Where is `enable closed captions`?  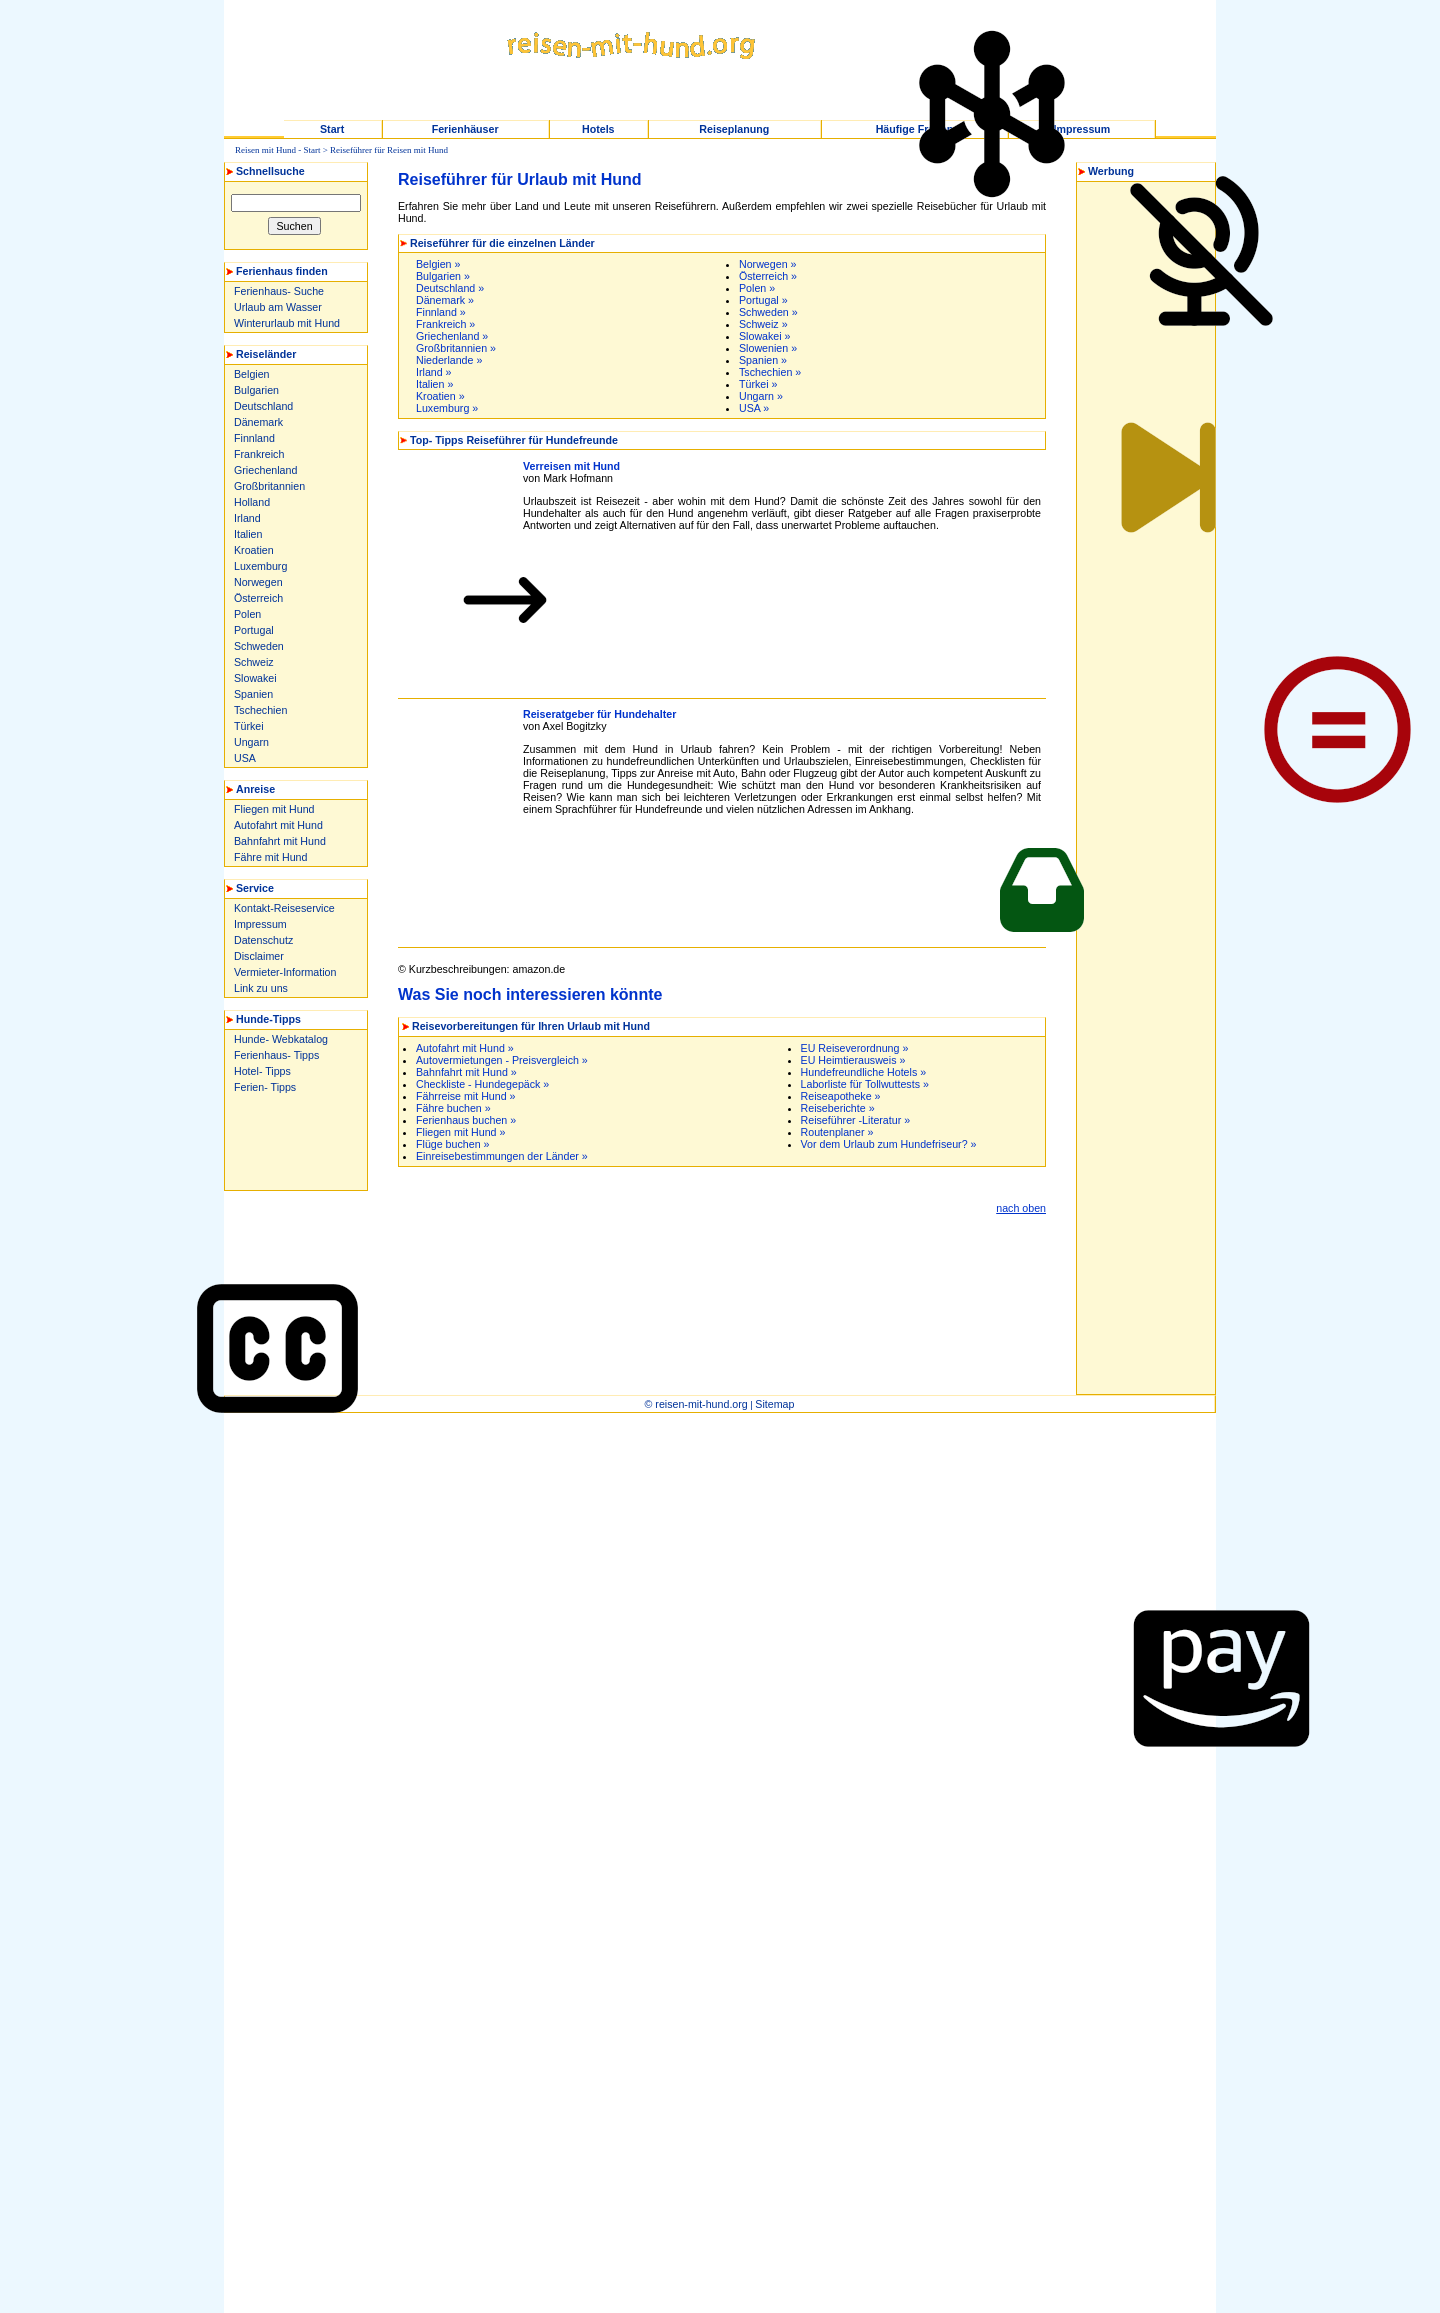 enable closed captions is located at coordinates (277, 1348).